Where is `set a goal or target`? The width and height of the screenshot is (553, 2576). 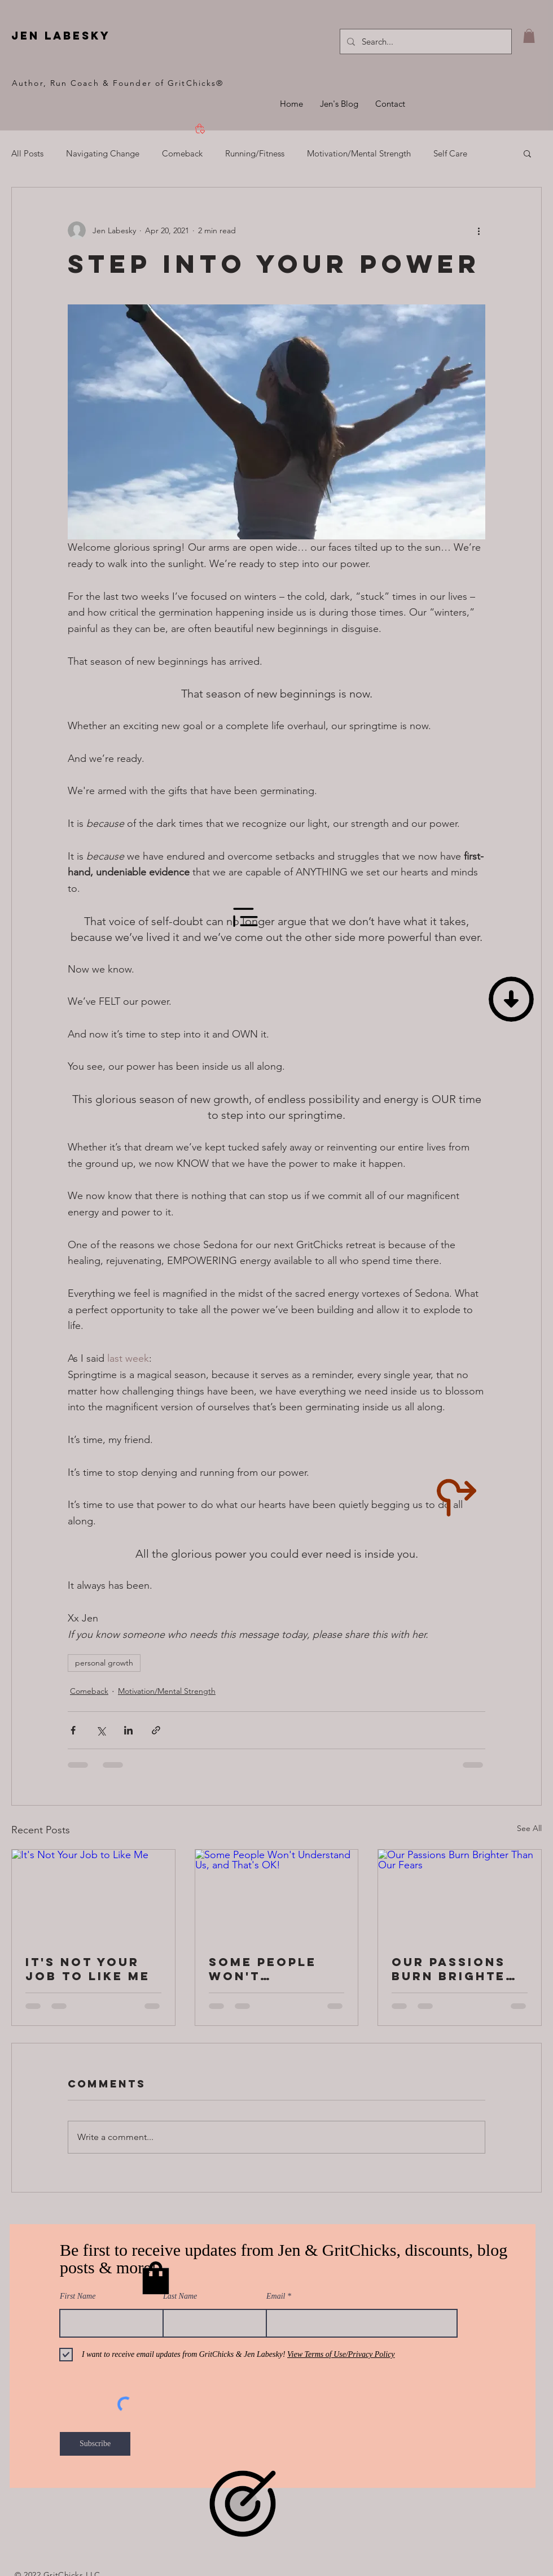
set a goal or target is located at coordinates (243, 2504).